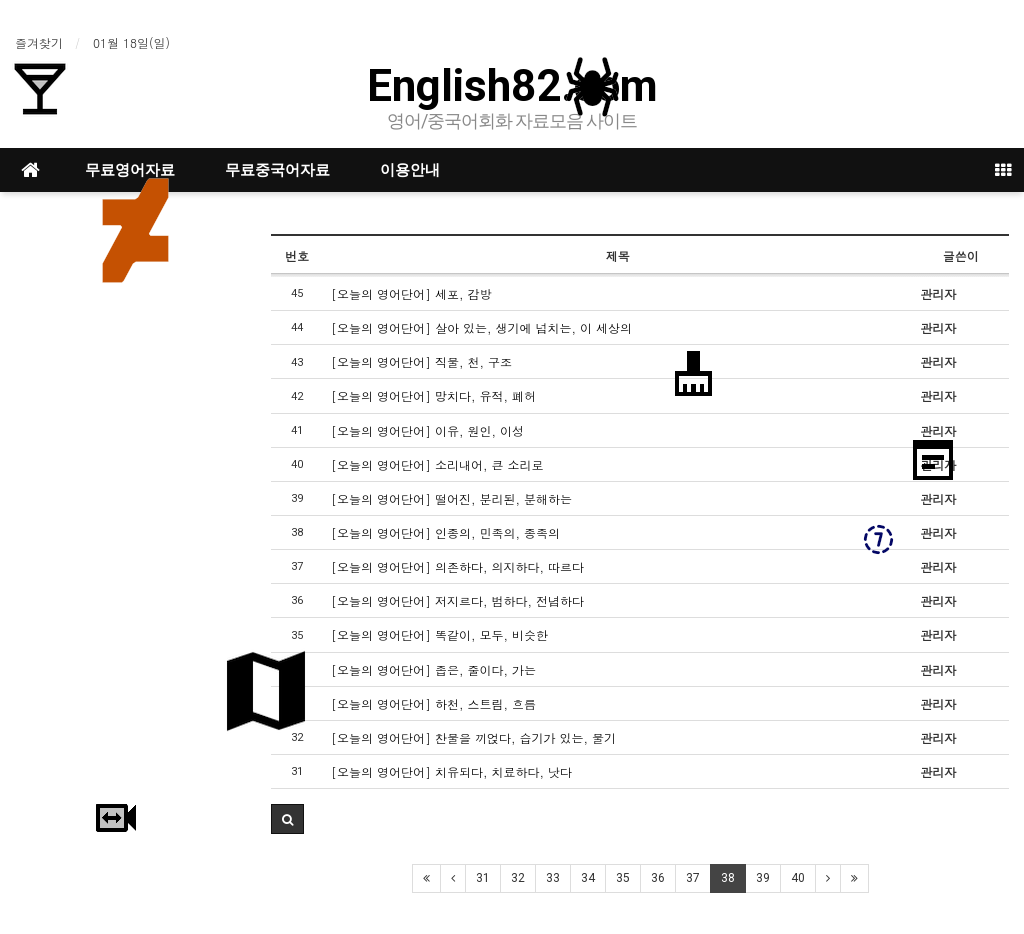 This screenshot has width=1024, height=934. What do you see at coordinates (592, 86) in the screenshot?
I see `indicates bug or error in the system` at bounding box center [592, 86].